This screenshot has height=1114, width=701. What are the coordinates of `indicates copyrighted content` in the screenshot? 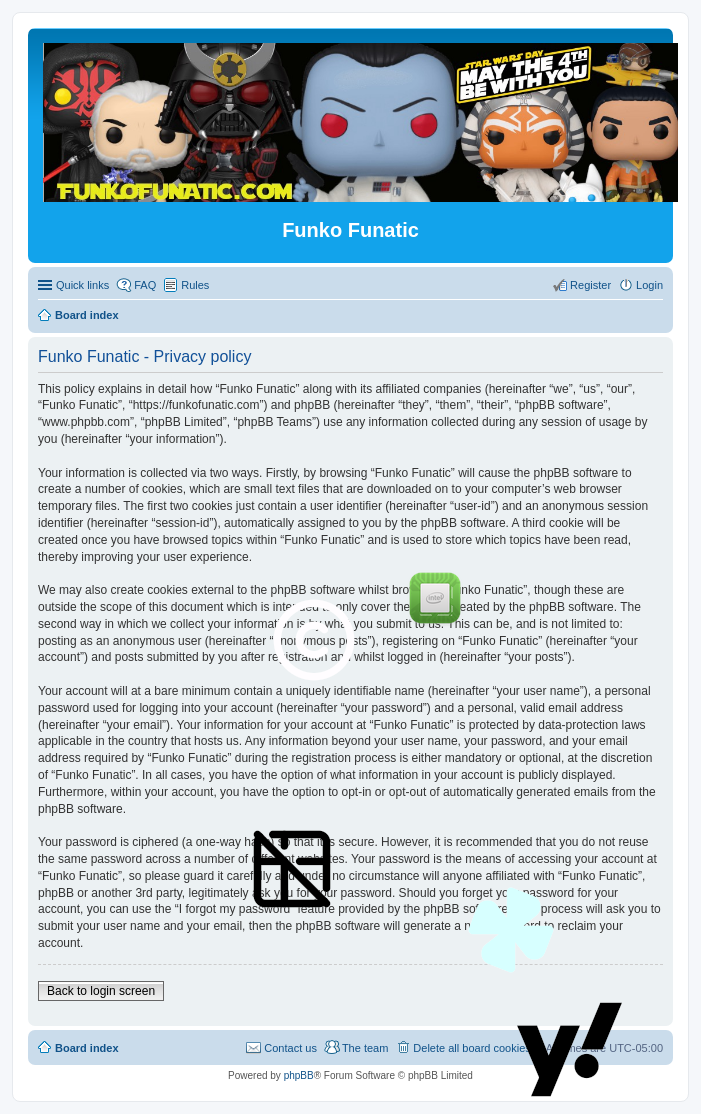 It's located at (314, 640).